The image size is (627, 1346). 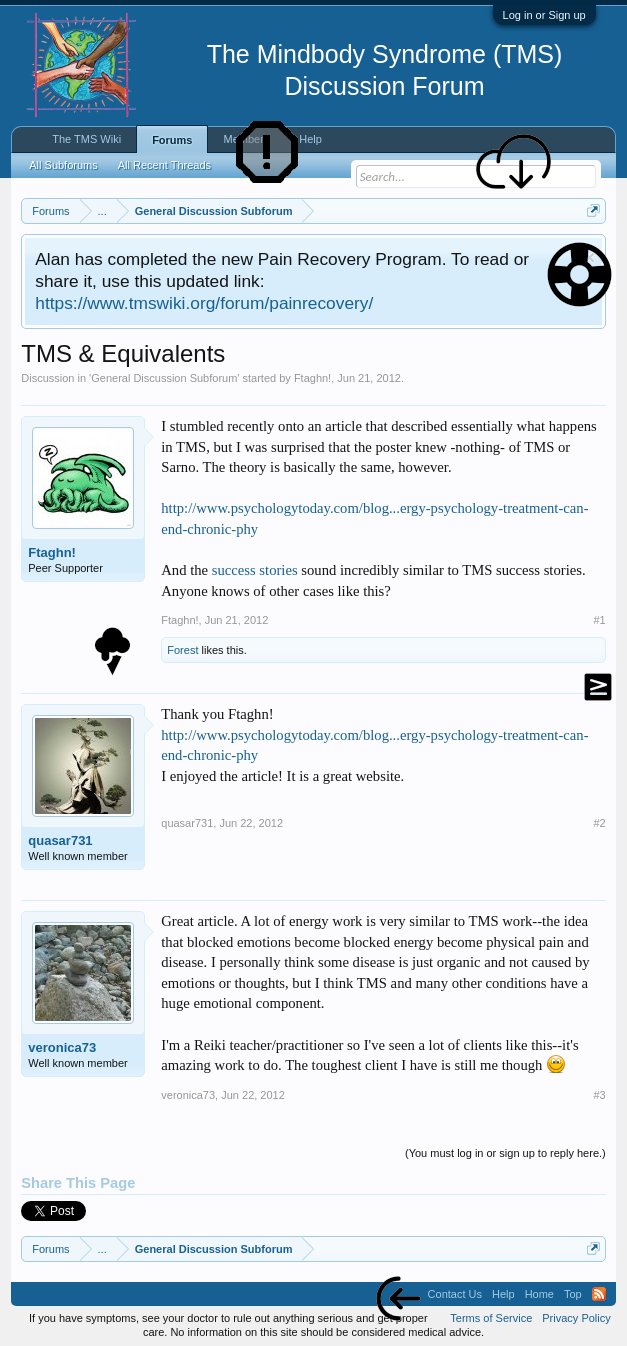 What do you see at coordinates (267, 152) in the screenshot?
I see `report inappropriate content or behavior` at bounding box center [267, 152].